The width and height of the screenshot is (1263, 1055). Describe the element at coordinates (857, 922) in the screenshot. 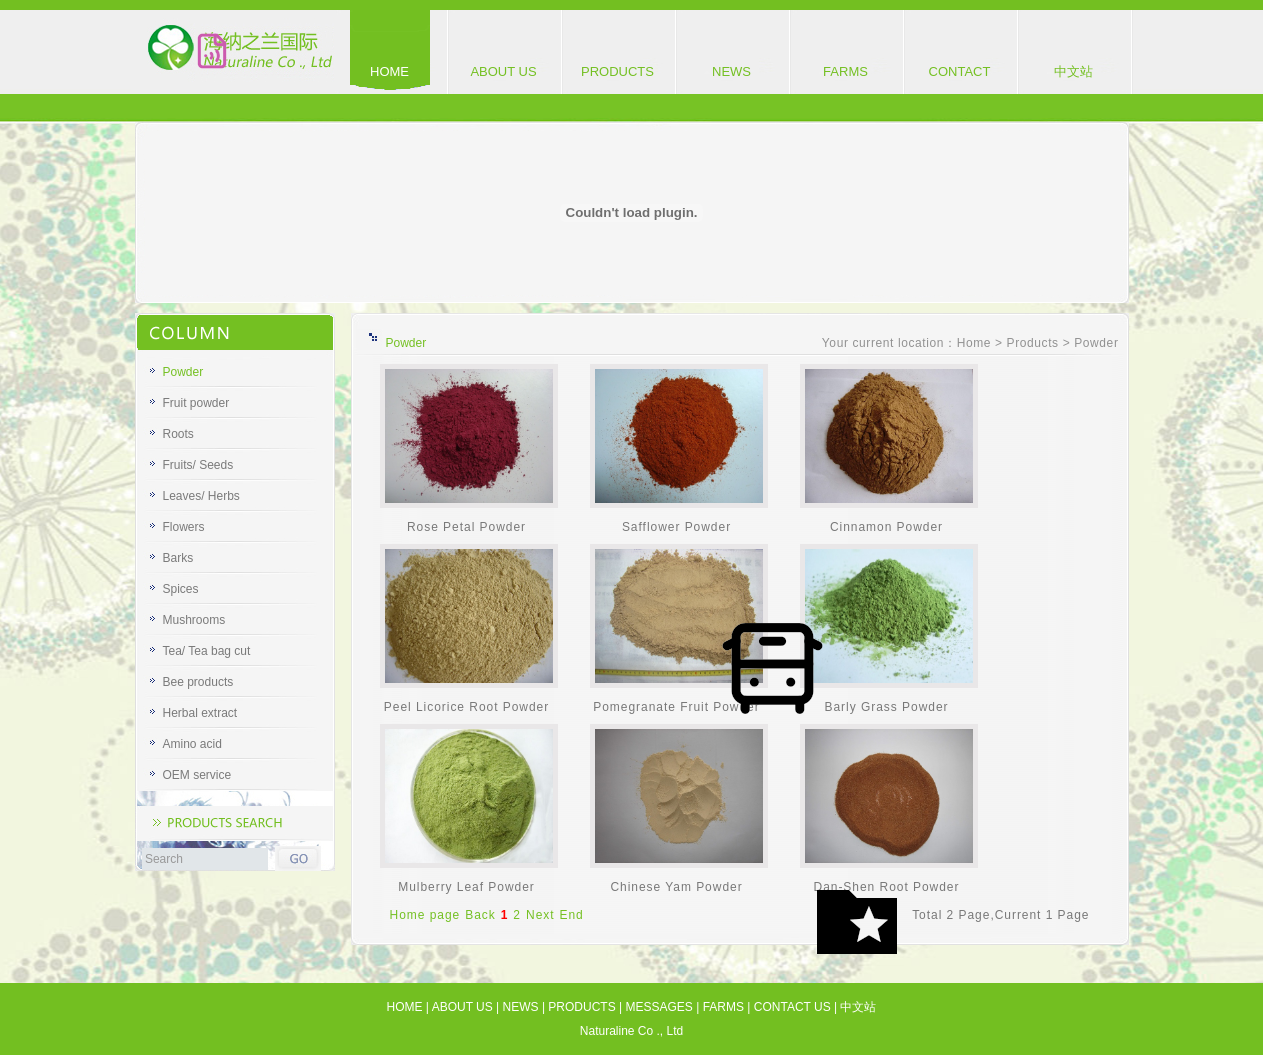

I see `access your starred or favorite files` at that location.